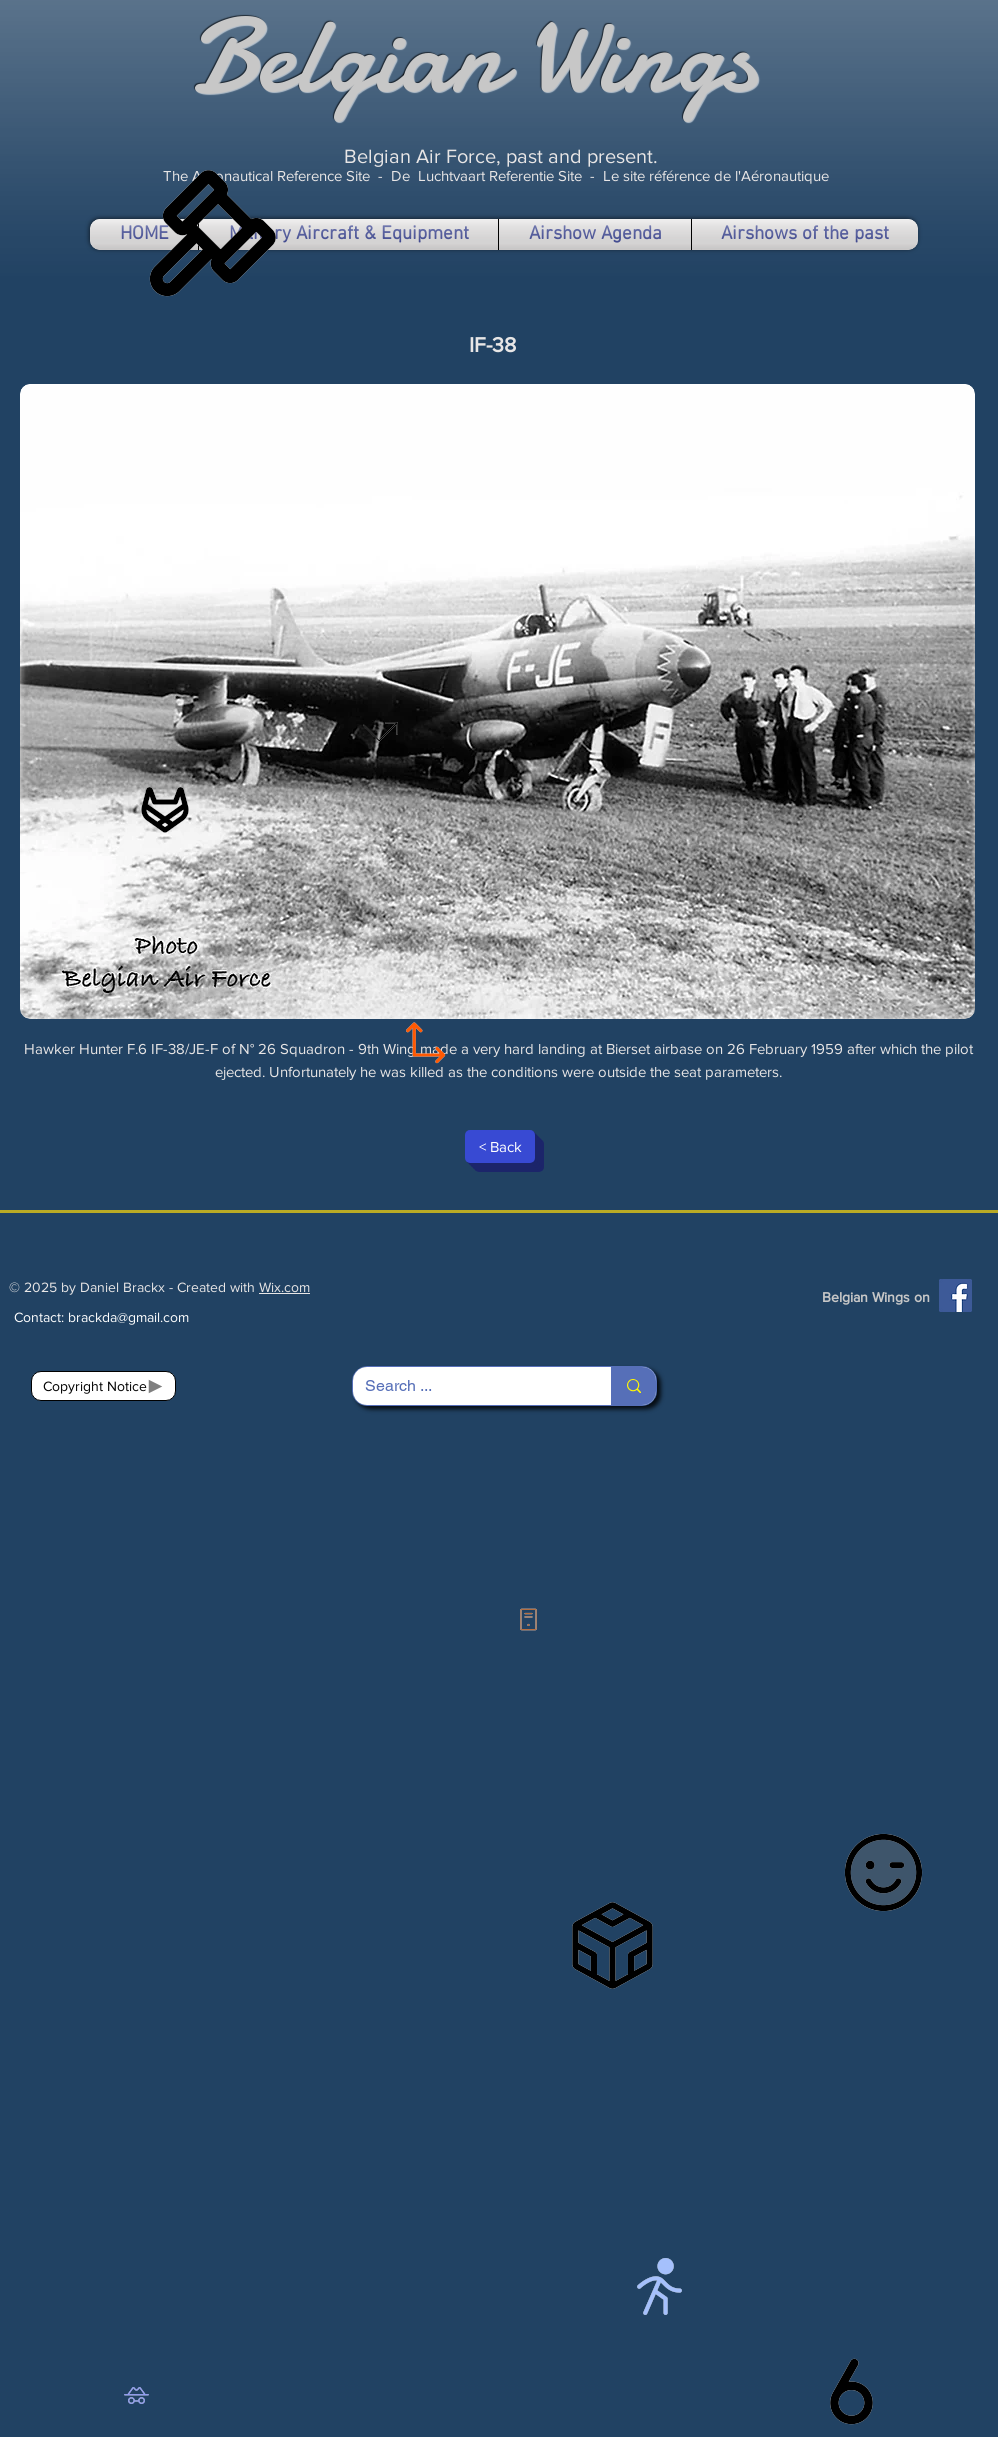  I want to click on adjust vector path or anchor points, so click(424, 1042).